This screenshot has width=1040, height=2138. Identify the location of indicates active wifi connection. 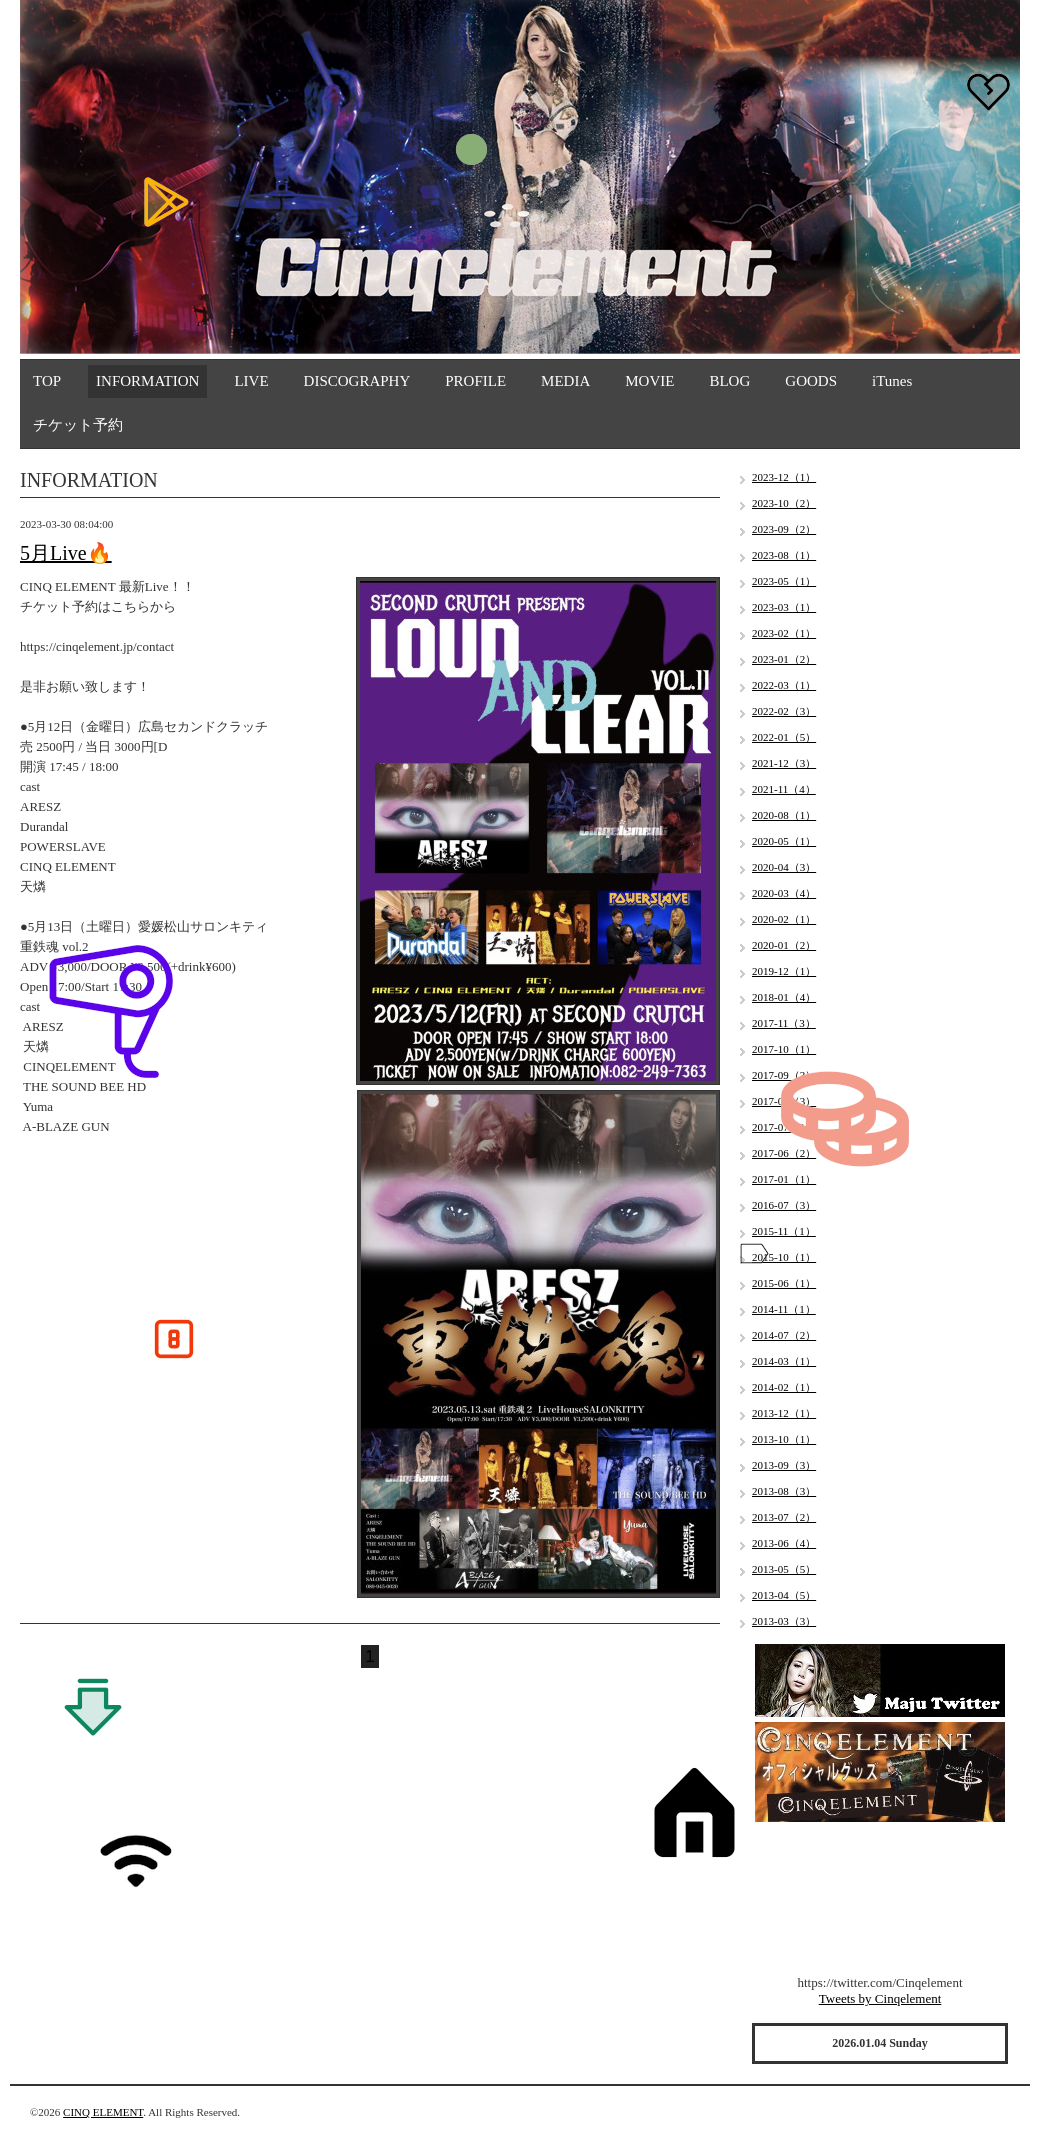
(136, 1861).